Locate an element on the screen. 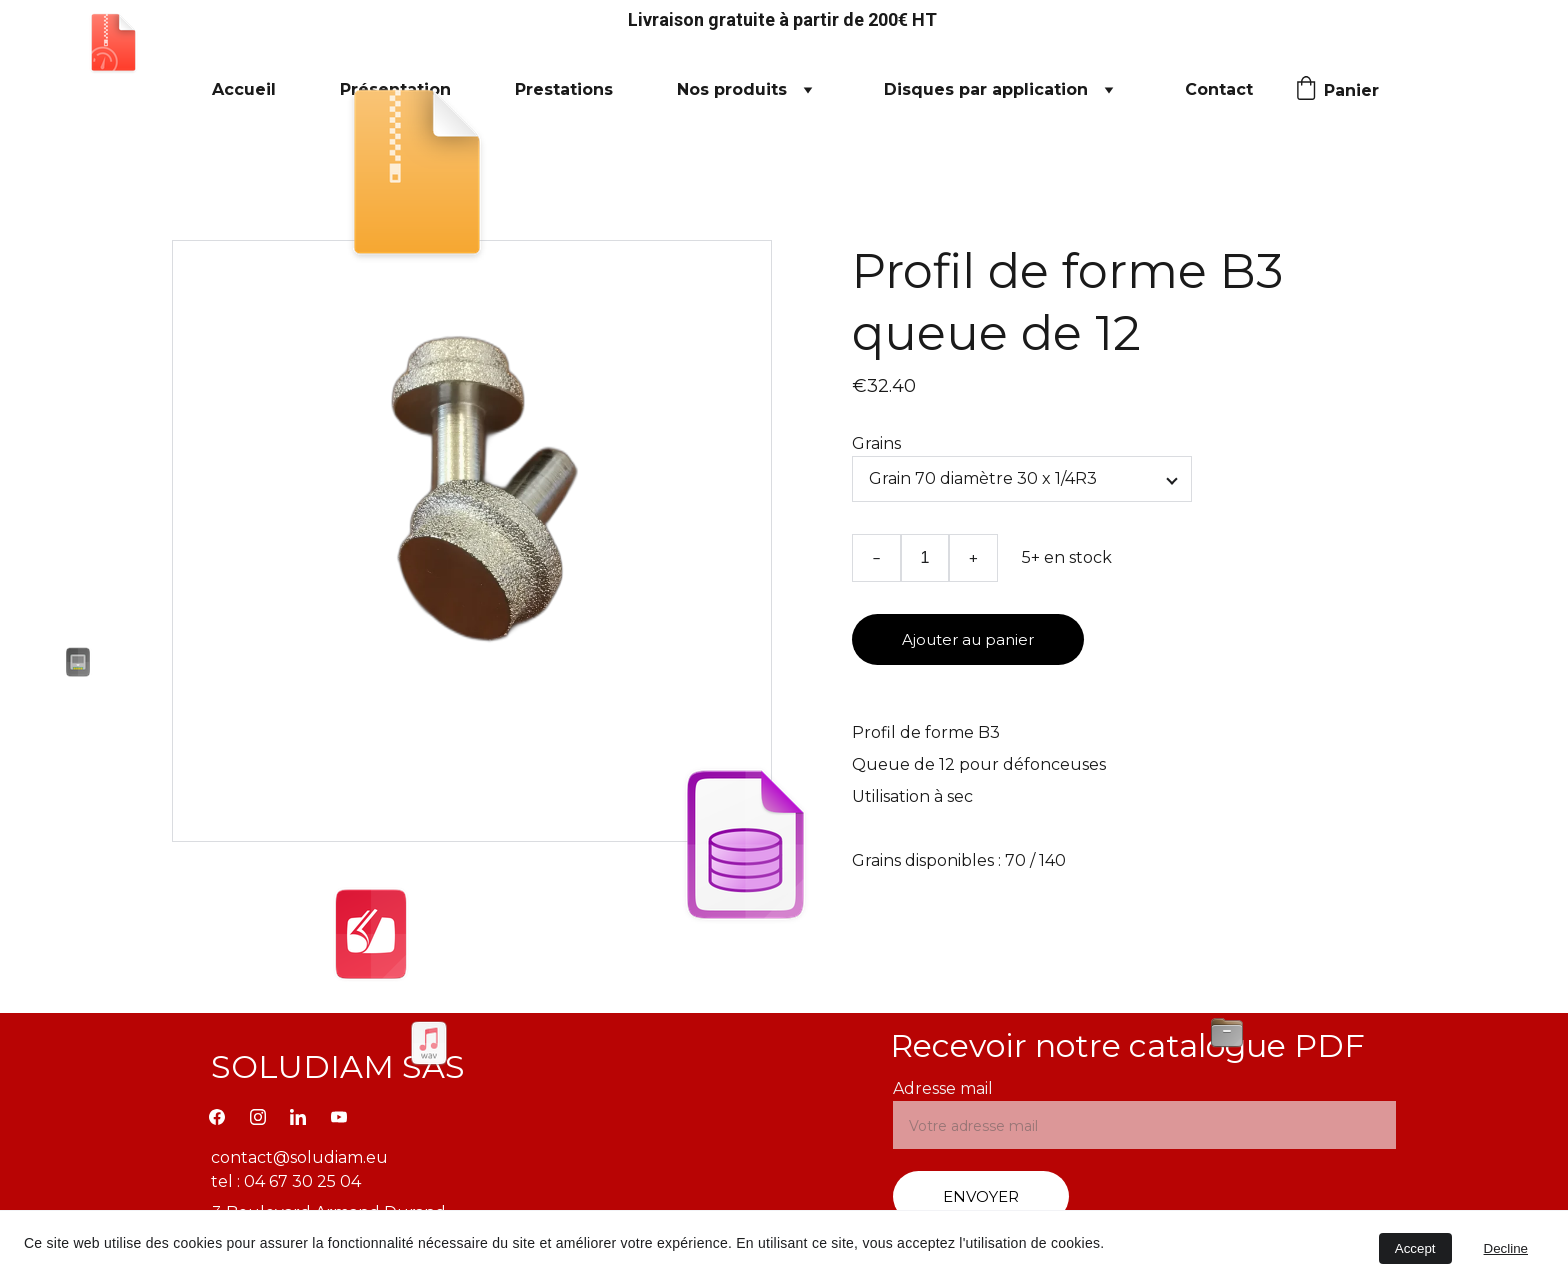 The image size is (1568, 1286). a wav audio file is located at coordinates (429, 1043).